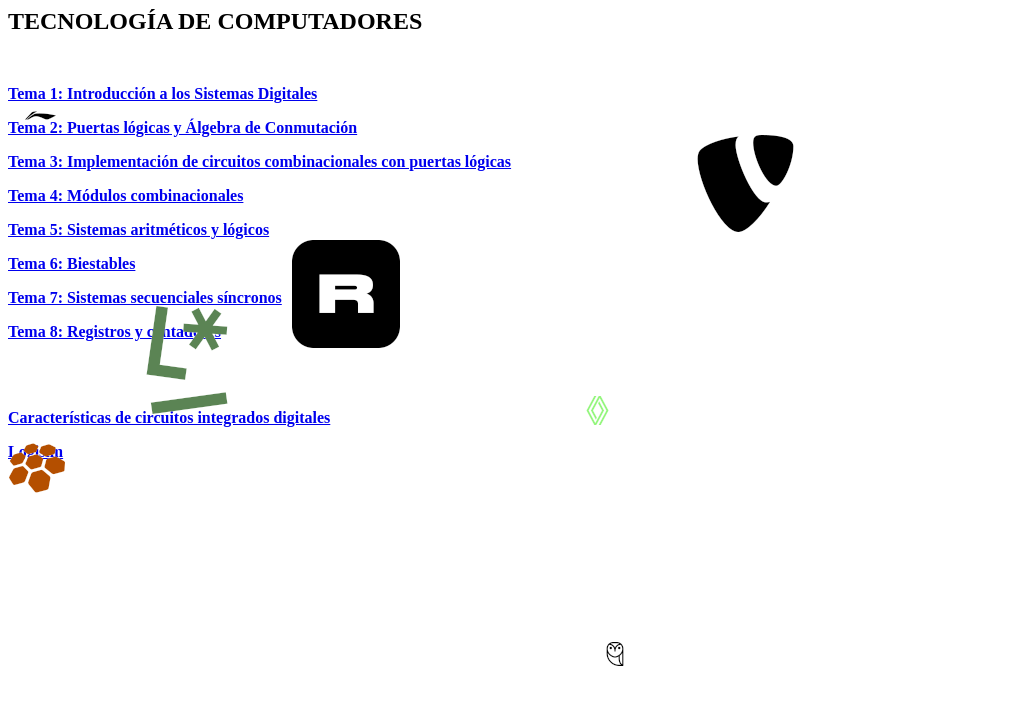 This screenshot has width=1024, height=720. I want to click on open the Literal app, so click(187, 360).